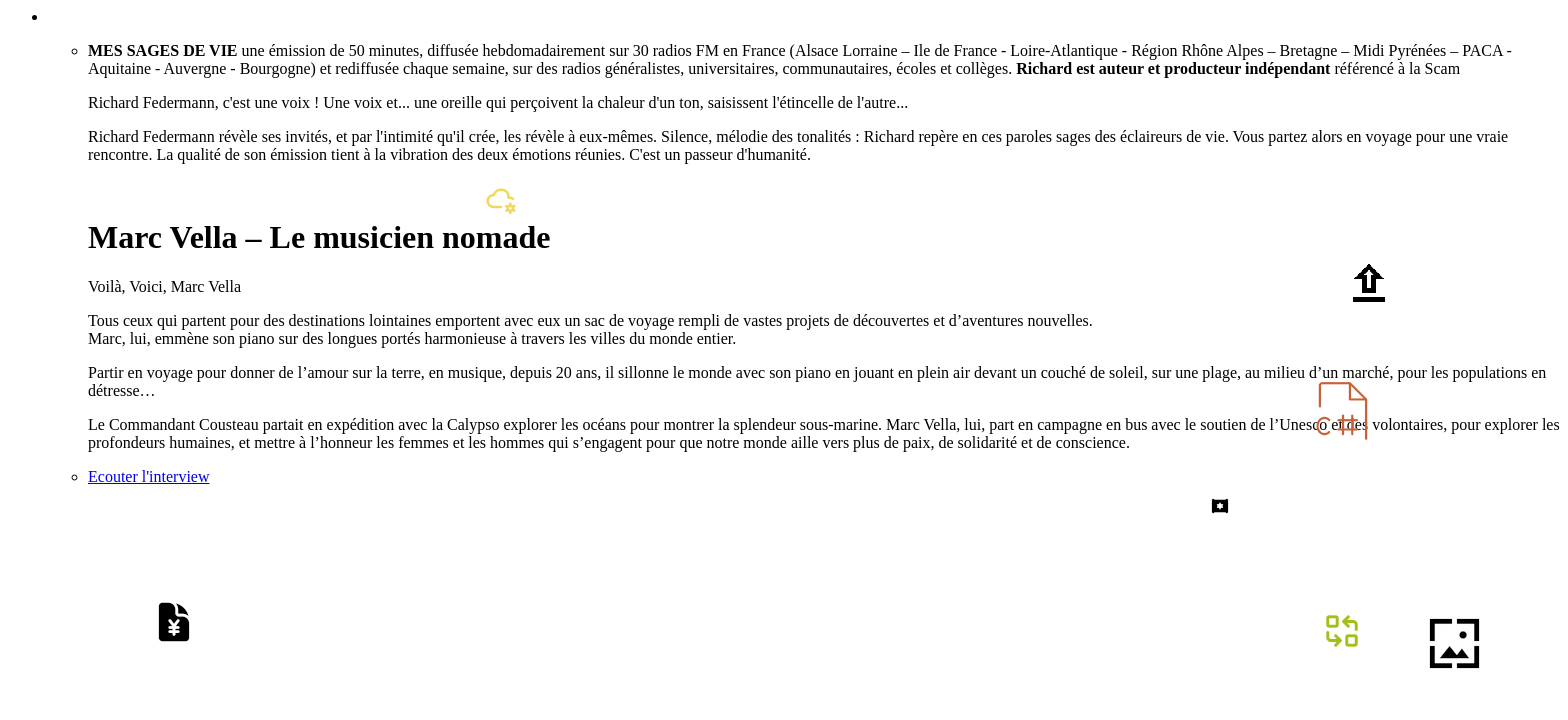 This screenshot has width=1568, height=720. What do you see at coordinates (1454, 643) in the screenshot?
I see `change or set wallpaper` at bounding box center [1454, 643].